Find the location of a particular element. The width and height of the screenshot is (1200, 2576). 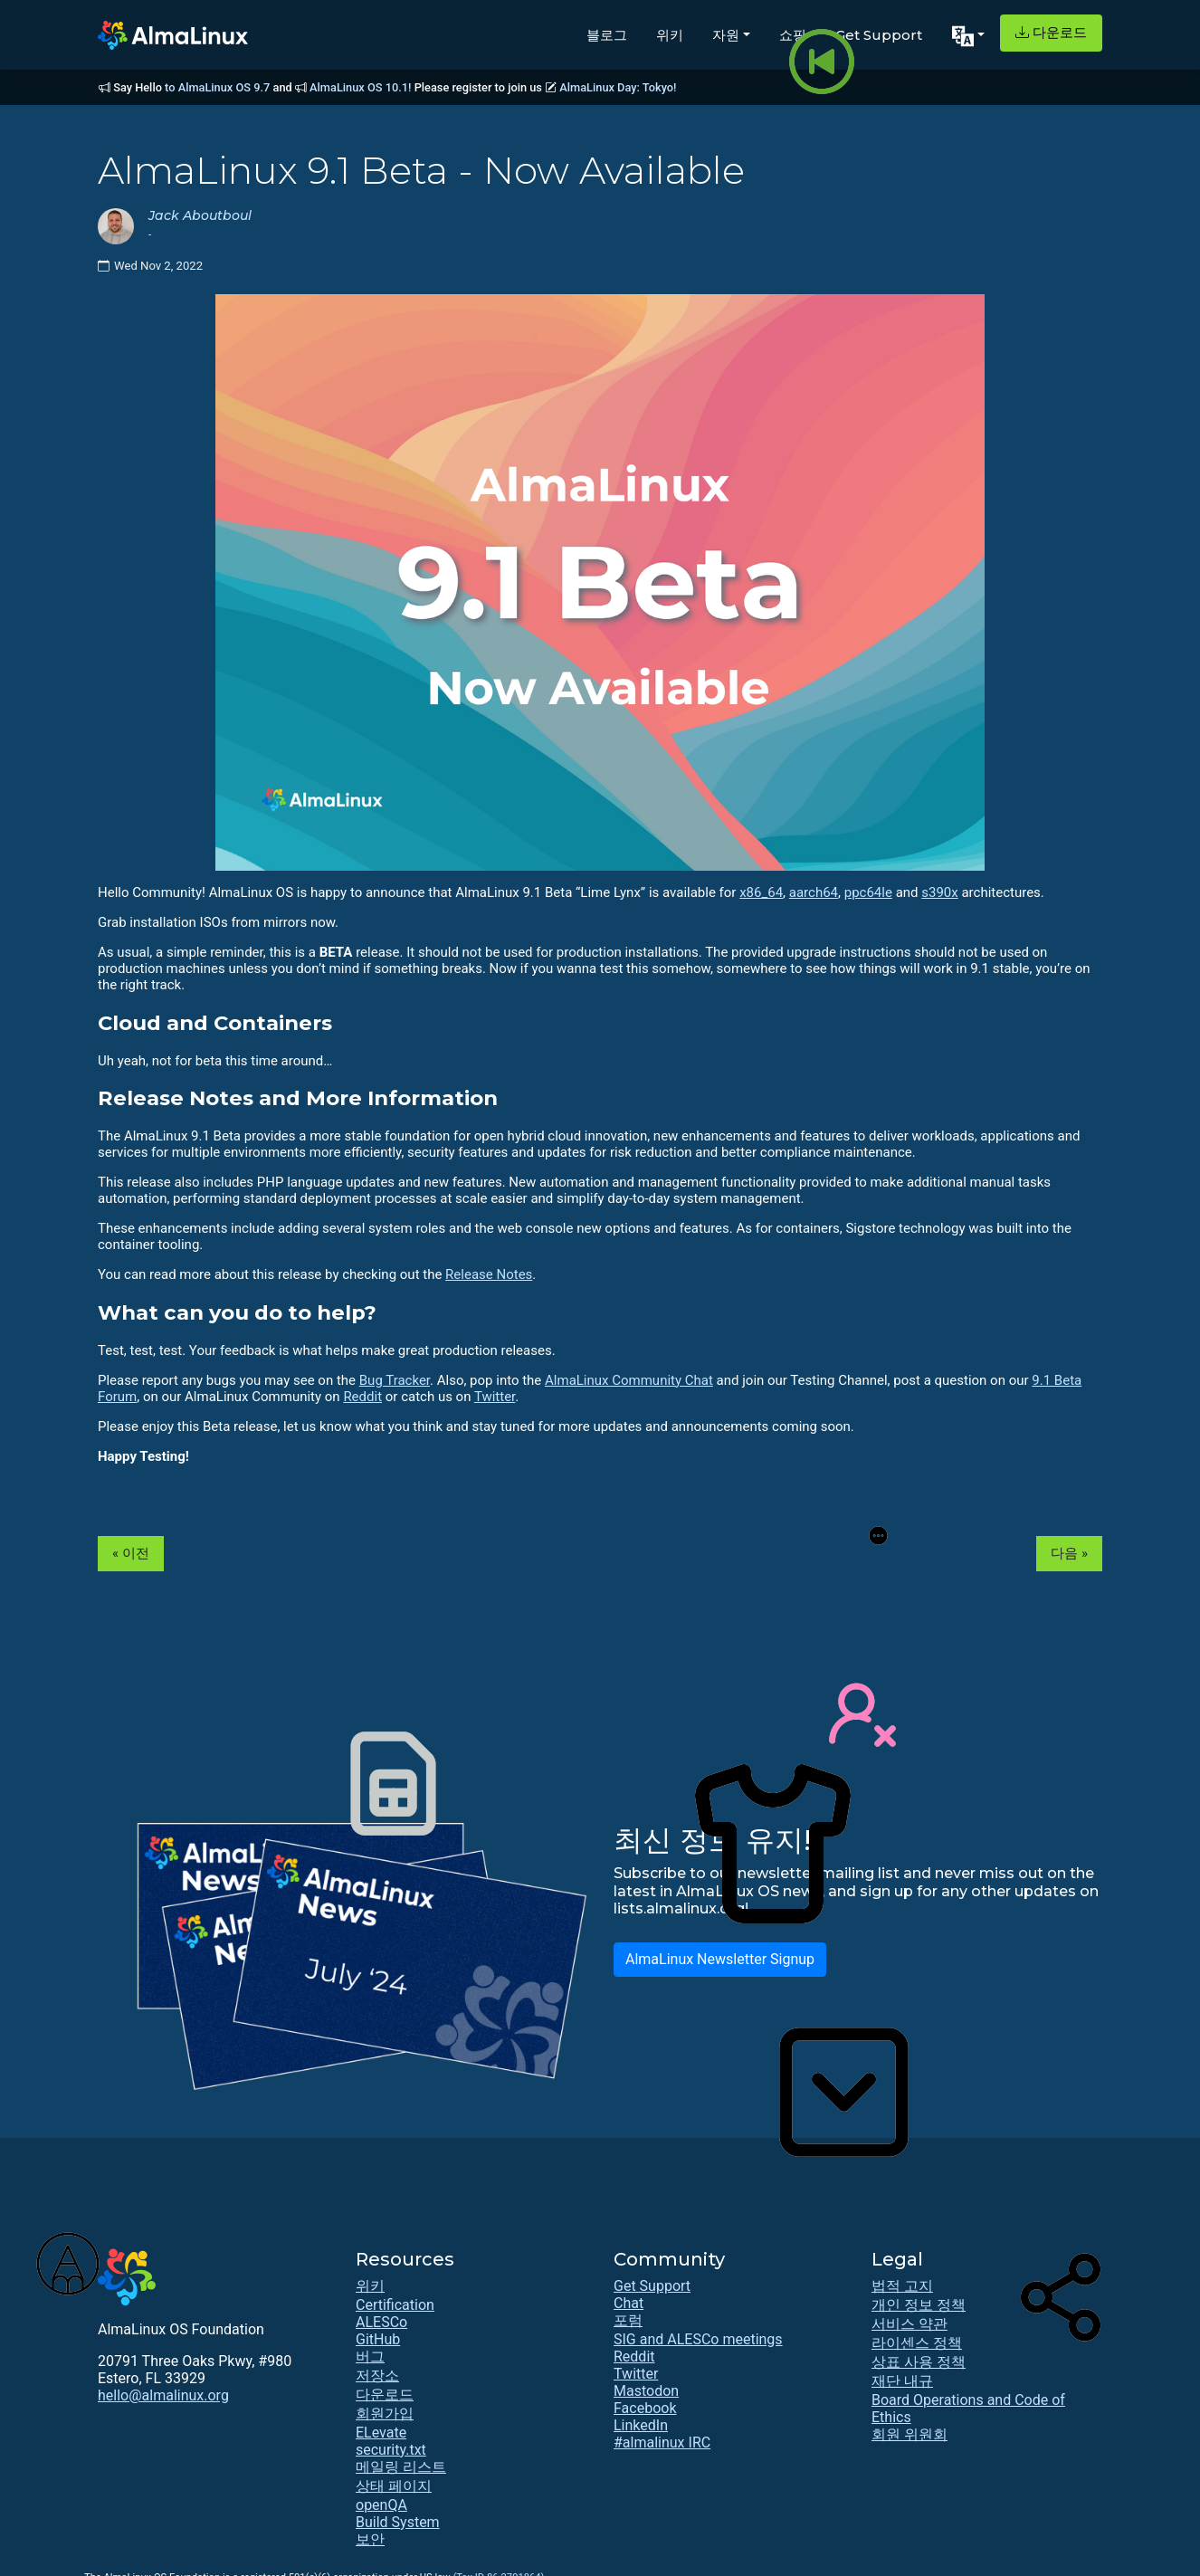

browse clothing or apparel items is located at coordinates (773, 1844).